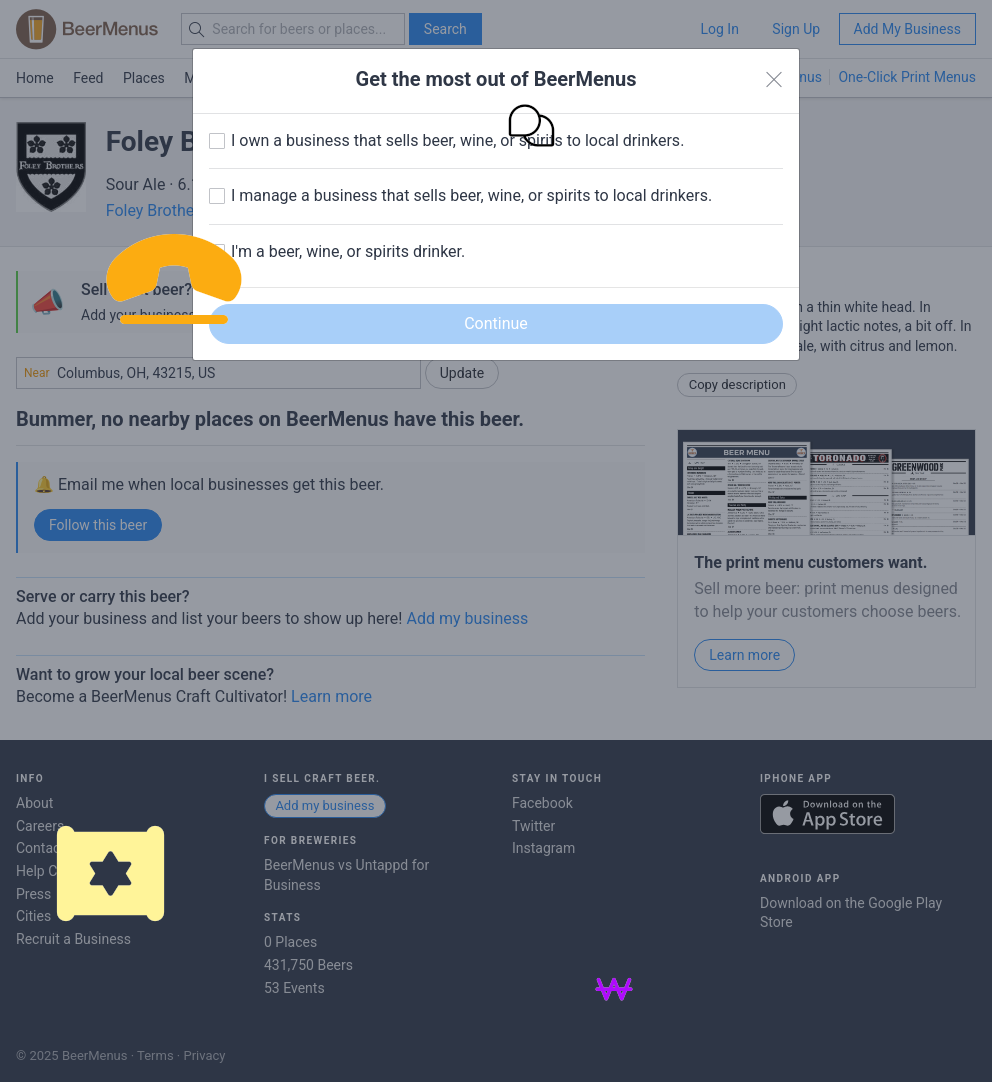 The height and width of the screenshot is (1082, 992). Describe the element at coordinates (531, 125) in the screenshot. I see `open chat or messaging` at that location.